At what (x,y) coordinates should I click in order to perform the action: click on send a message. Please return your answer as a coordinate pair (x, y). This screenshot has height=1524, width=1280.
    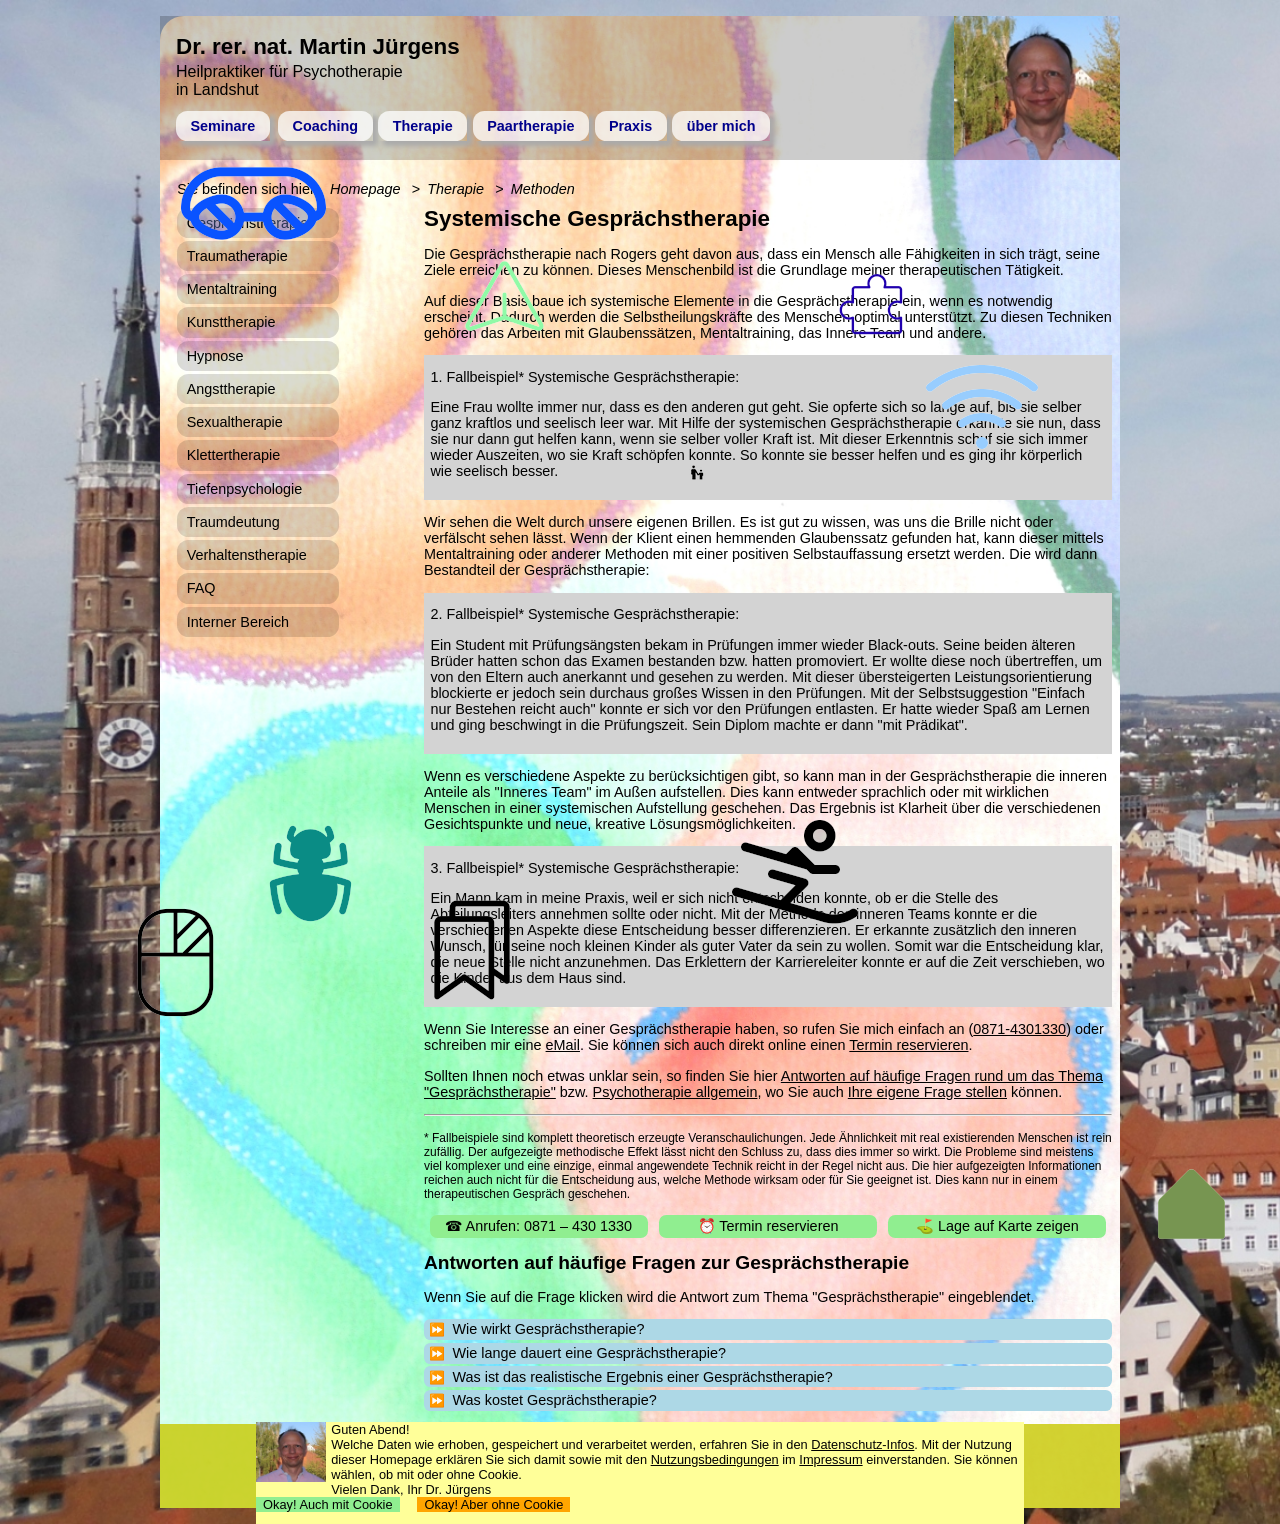
    Looking at the image, I should click on (504, 297).